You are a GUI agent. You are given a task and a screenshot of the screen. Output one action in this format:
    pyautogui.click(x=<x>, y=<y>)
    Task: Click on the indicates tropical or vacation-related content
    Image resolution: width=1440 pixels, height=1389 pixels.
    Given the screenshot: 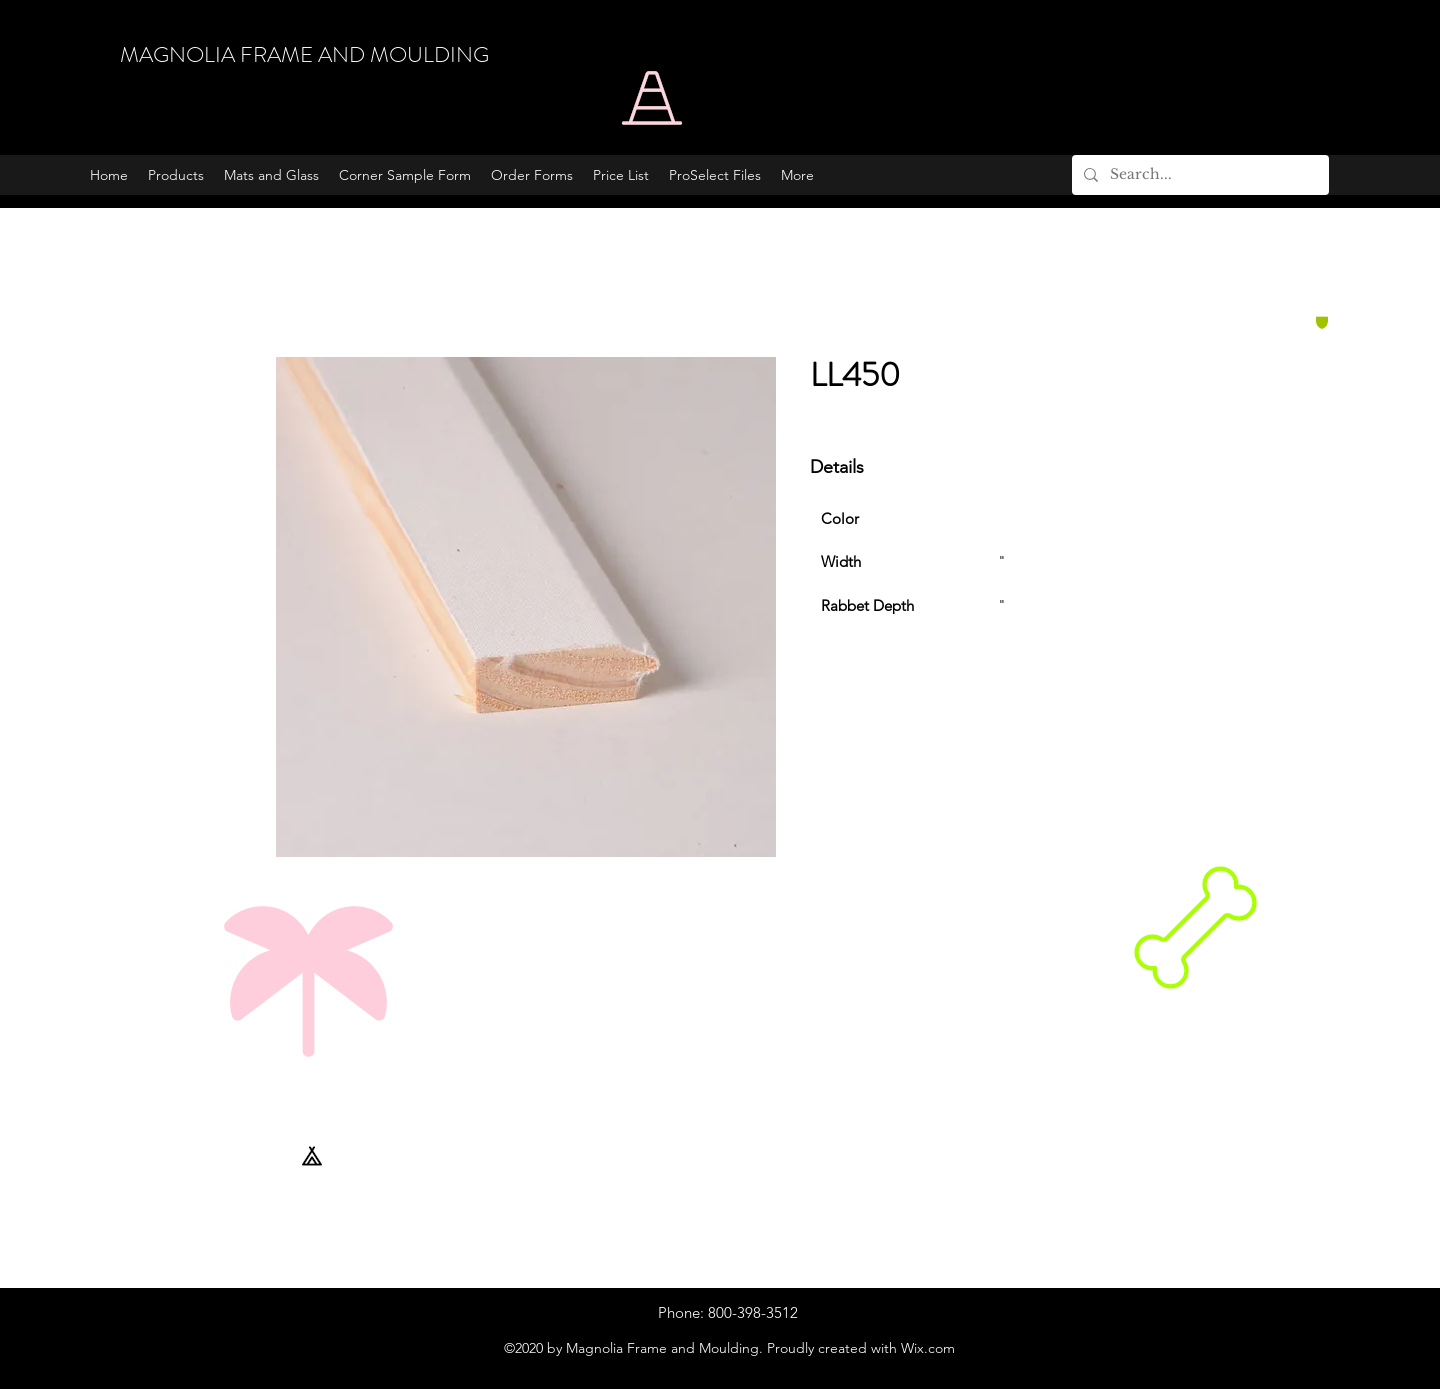 What is the action you would take?
    pyautogui.click(x=308, y=978)
    